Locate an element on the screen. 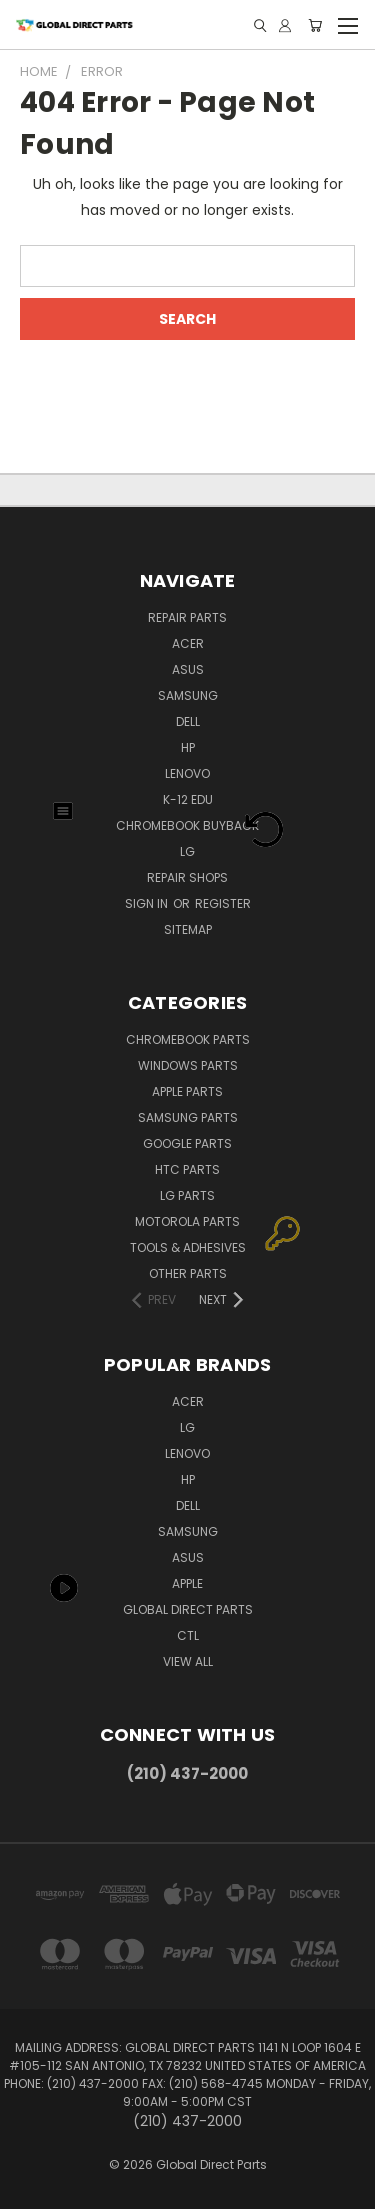  access security or password settings is located at coordinates (282, 1234).